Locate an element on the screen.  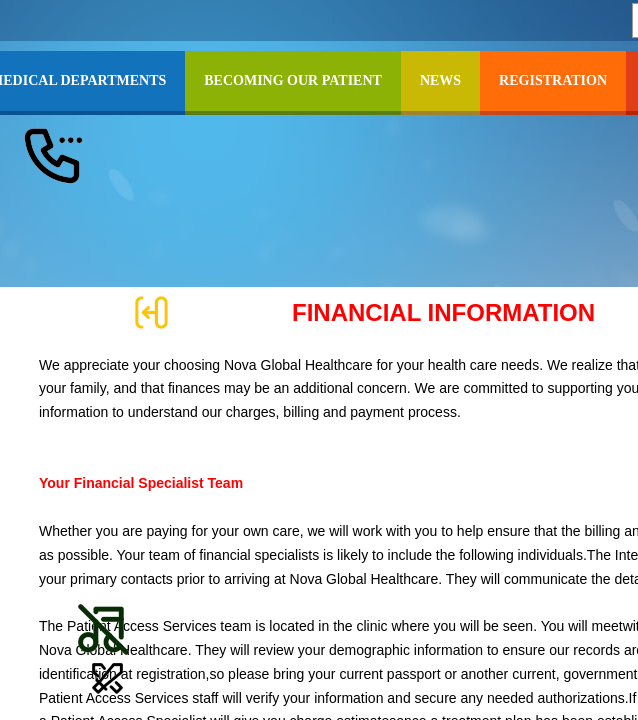
indicates an active or incoming call is located at coordinates (53, 154).